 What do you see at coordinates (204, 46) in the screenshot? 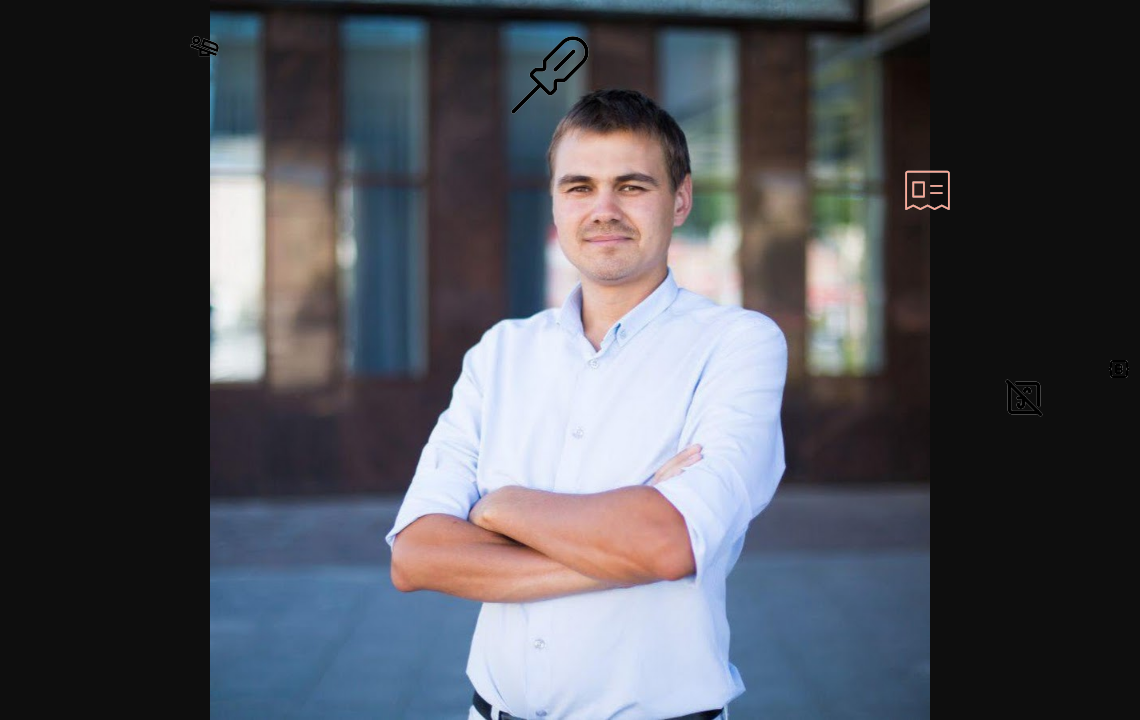
I see `indicates lie-flat seat availability on flight` at bounding box center [204, 46].